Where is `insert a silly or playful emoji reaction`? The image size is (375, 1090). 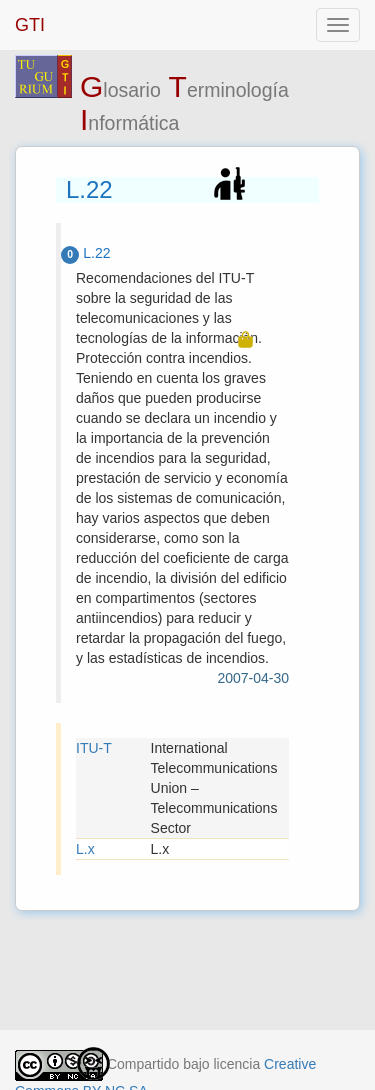
insert a silly or playful emoji reaction is located at coordinates (93, 1063).